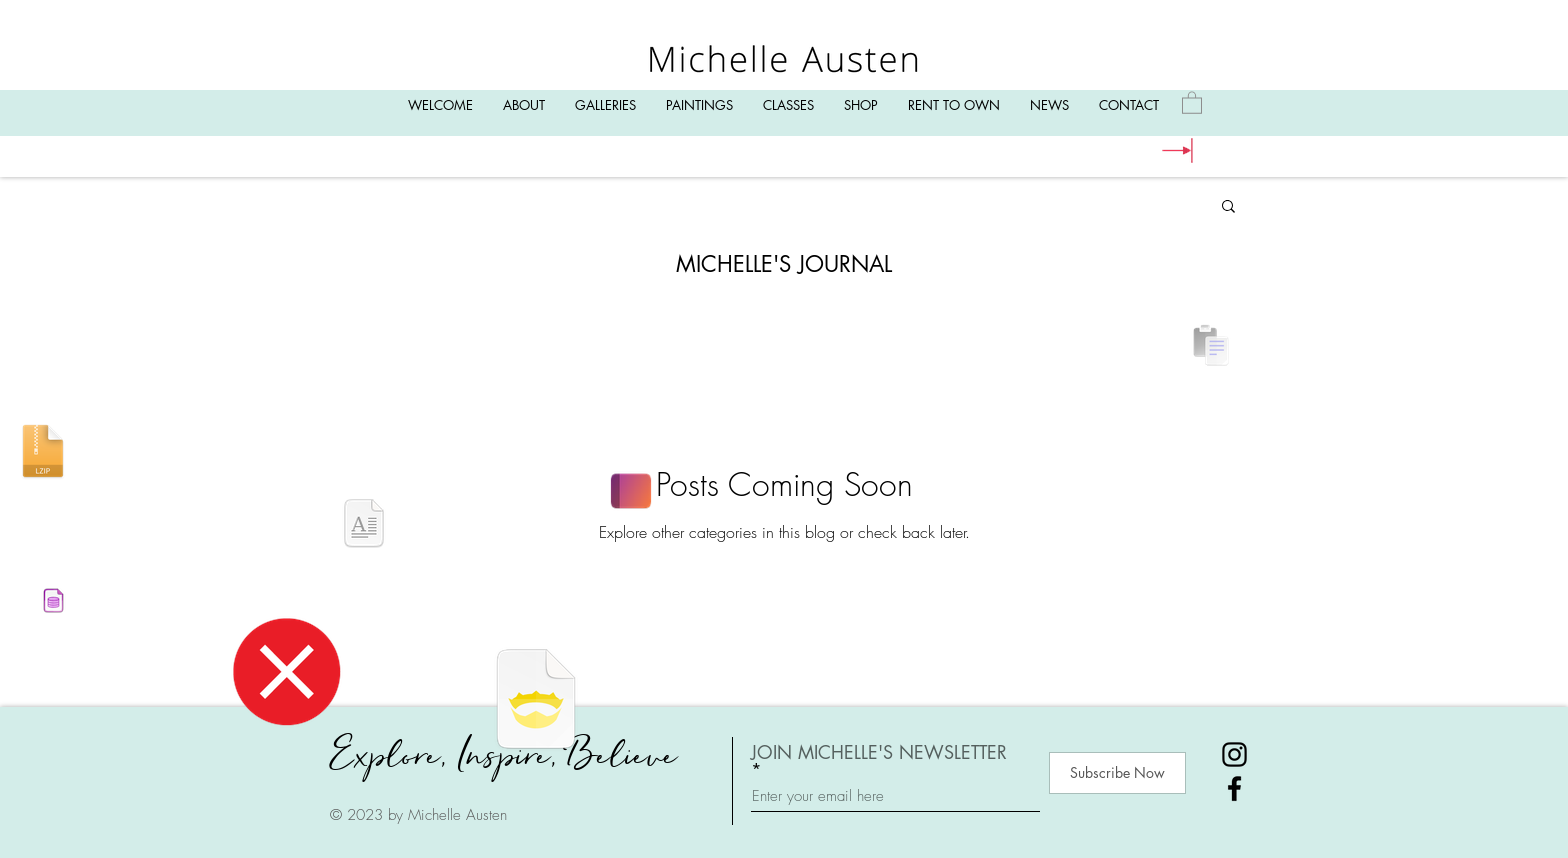  I want to click on paste content from clipboard, so click(1211, 345).